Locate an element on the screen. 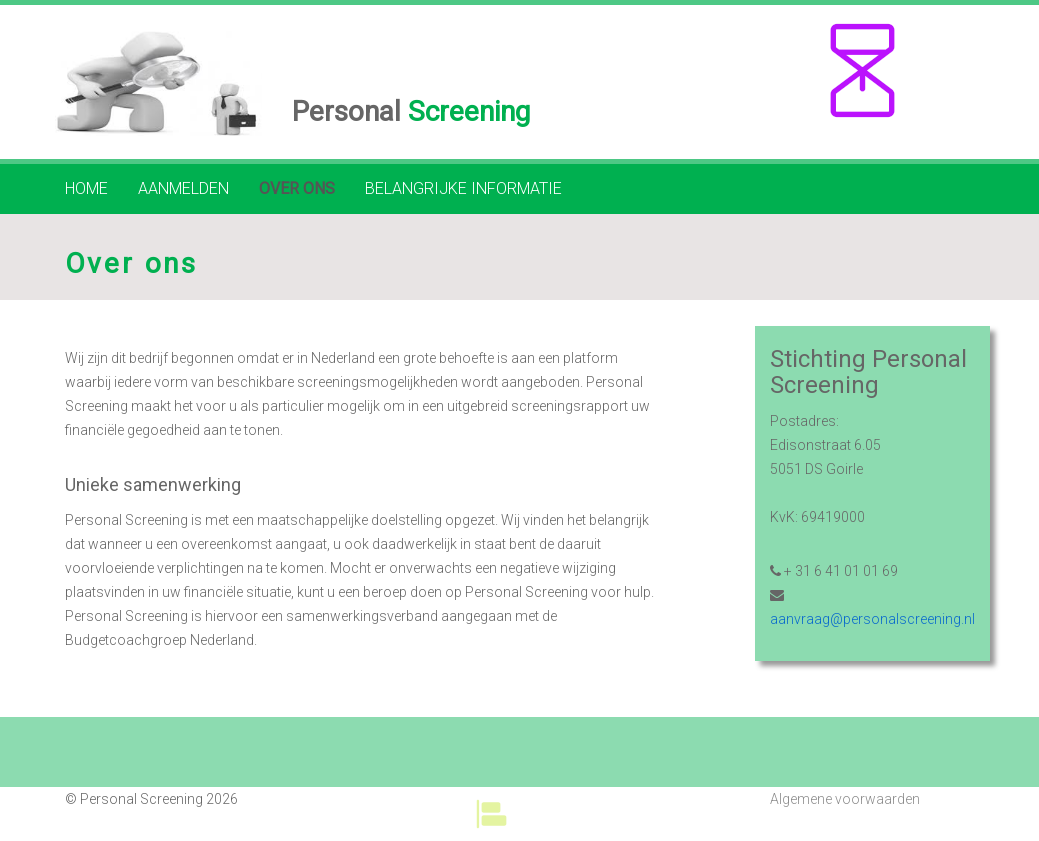 This screenshot has width=1039, height=841. indicates a process is in progress is located at coordinates (862, 70).